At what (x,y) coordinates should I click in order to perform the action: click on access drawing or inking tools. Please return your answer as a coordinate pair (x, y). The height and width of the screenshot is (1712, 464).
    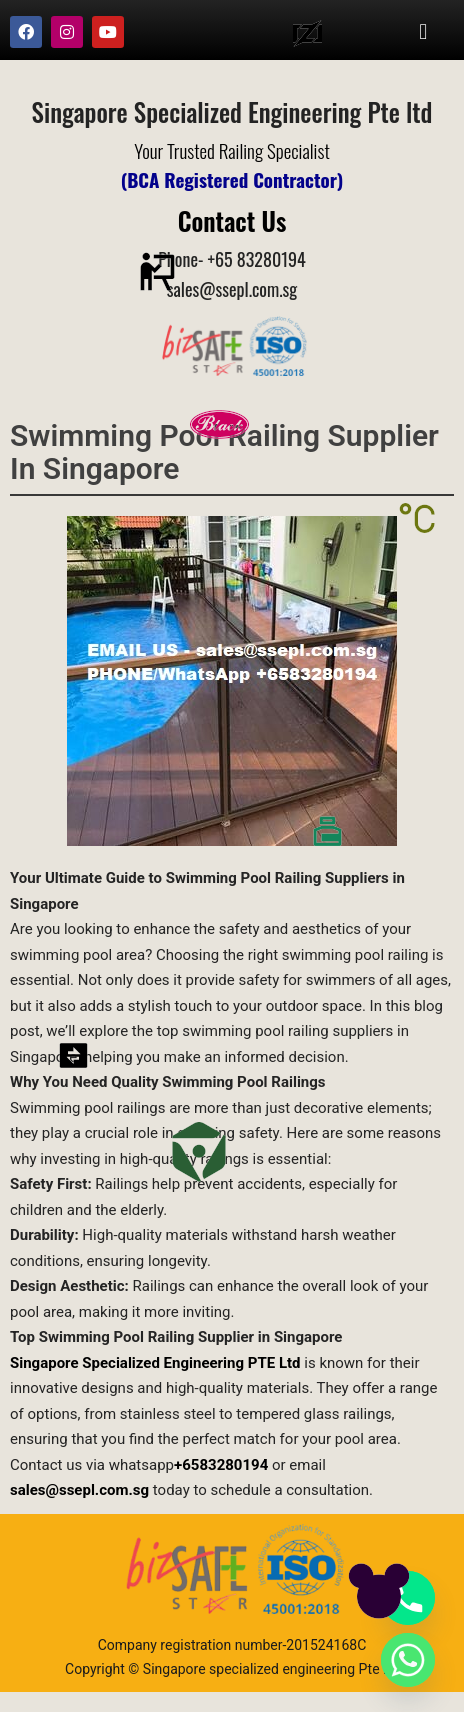
    Looking at the image, I should click on (327, 830).